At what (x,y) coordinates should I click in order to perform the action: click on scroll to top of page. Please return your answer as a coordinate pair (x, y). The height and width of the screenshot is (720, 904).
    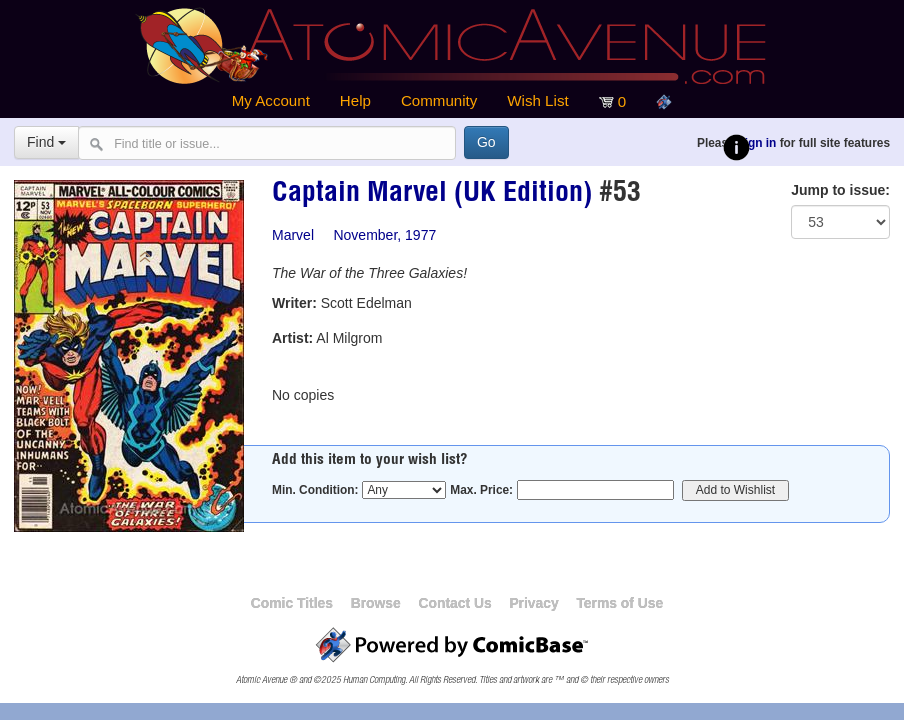
    Looking at the image, I should click on (145, 257).